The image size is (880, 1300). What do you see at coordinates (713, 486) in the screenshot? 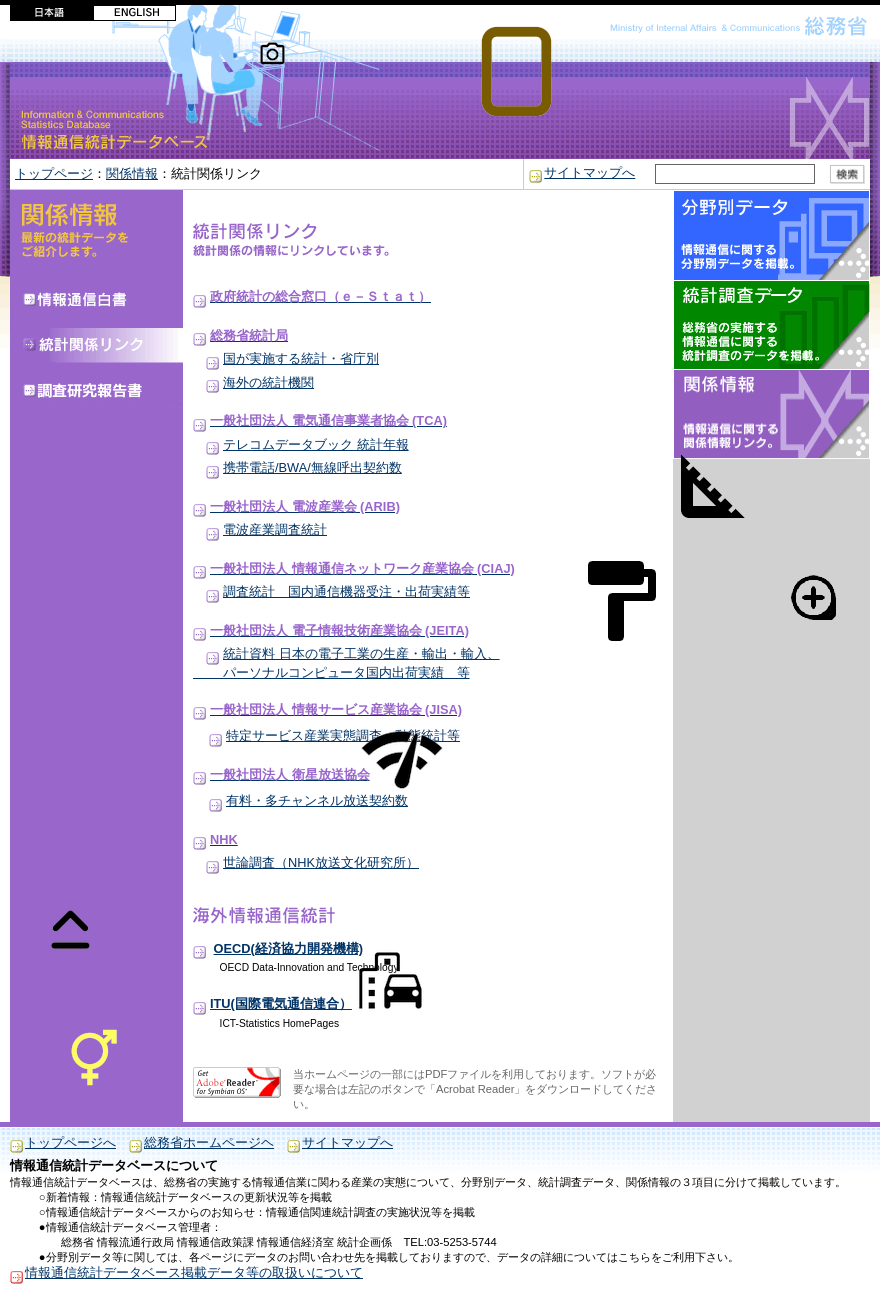
I see `measure area or dimensions` at bounding box center [713, 486].